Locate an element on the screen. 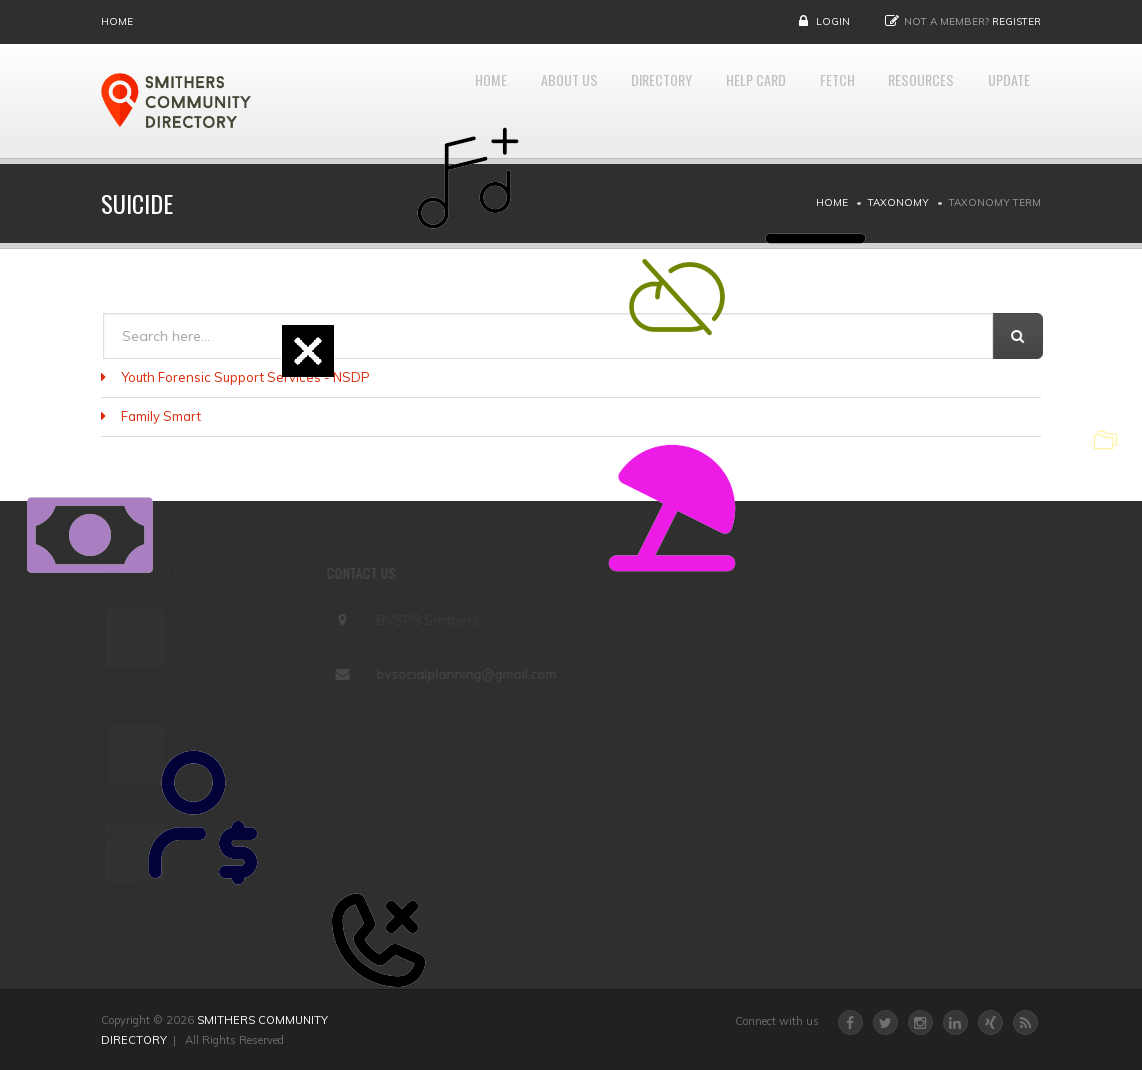 This screenshot has height=1070, width=1142. add a new song to your library is located at coordinates (470, 180).